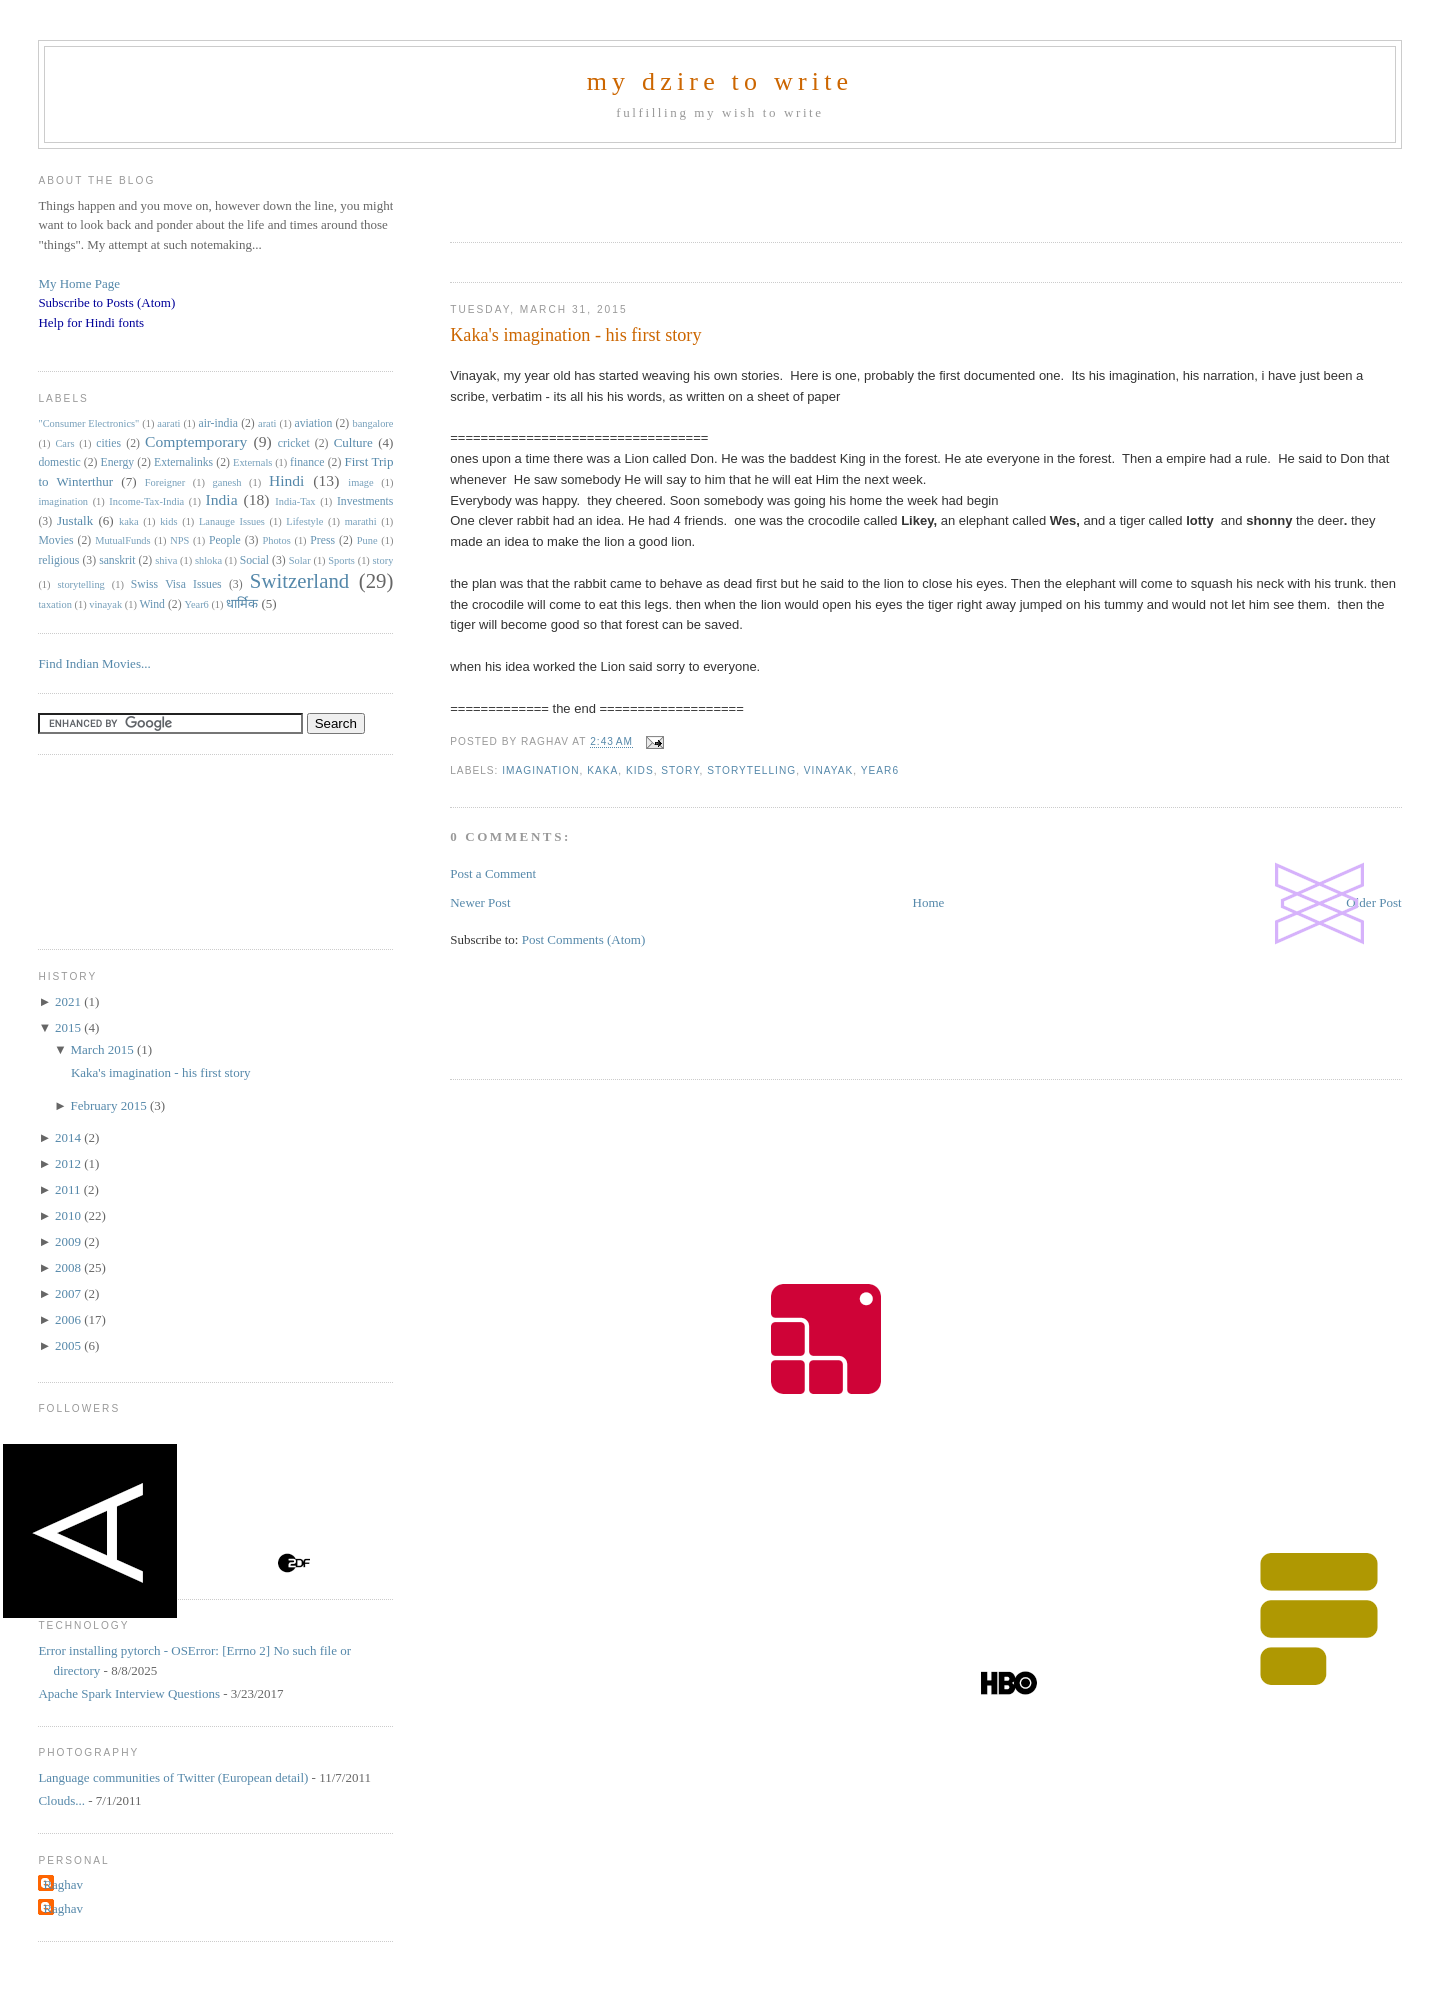 This screenshot has height=2003, width=1440. I want to click on ZDF German television network logo, so click(294, 1563).